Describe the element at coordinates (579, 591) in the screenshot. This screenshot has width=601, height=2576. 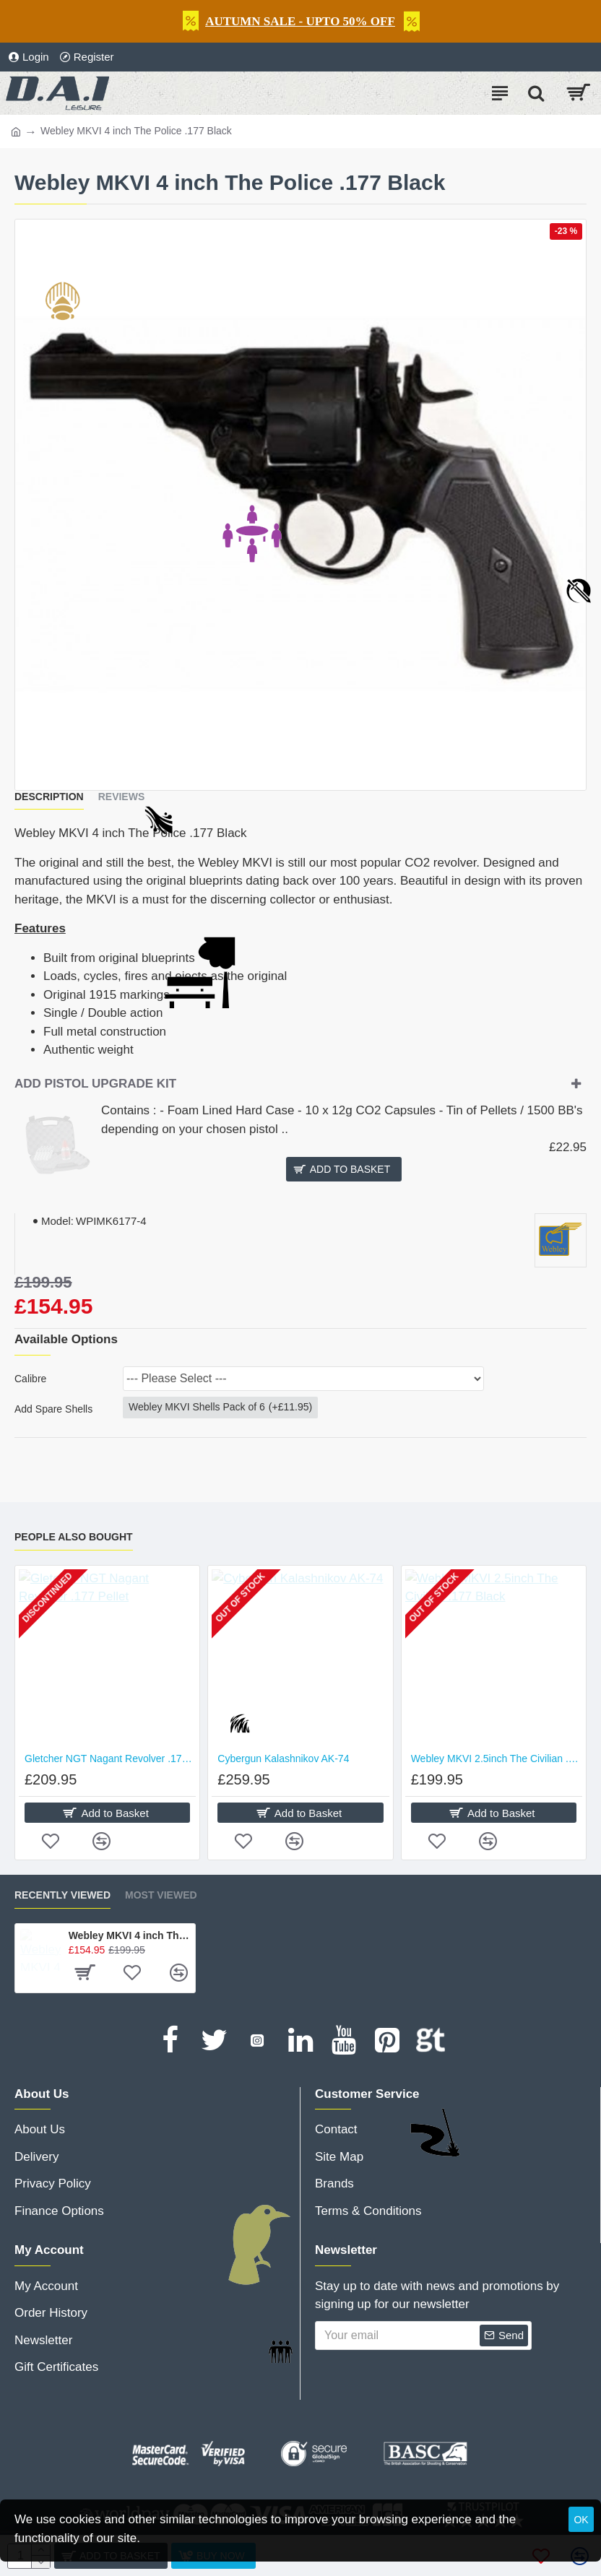
I see `attack or combat action button` at that location.